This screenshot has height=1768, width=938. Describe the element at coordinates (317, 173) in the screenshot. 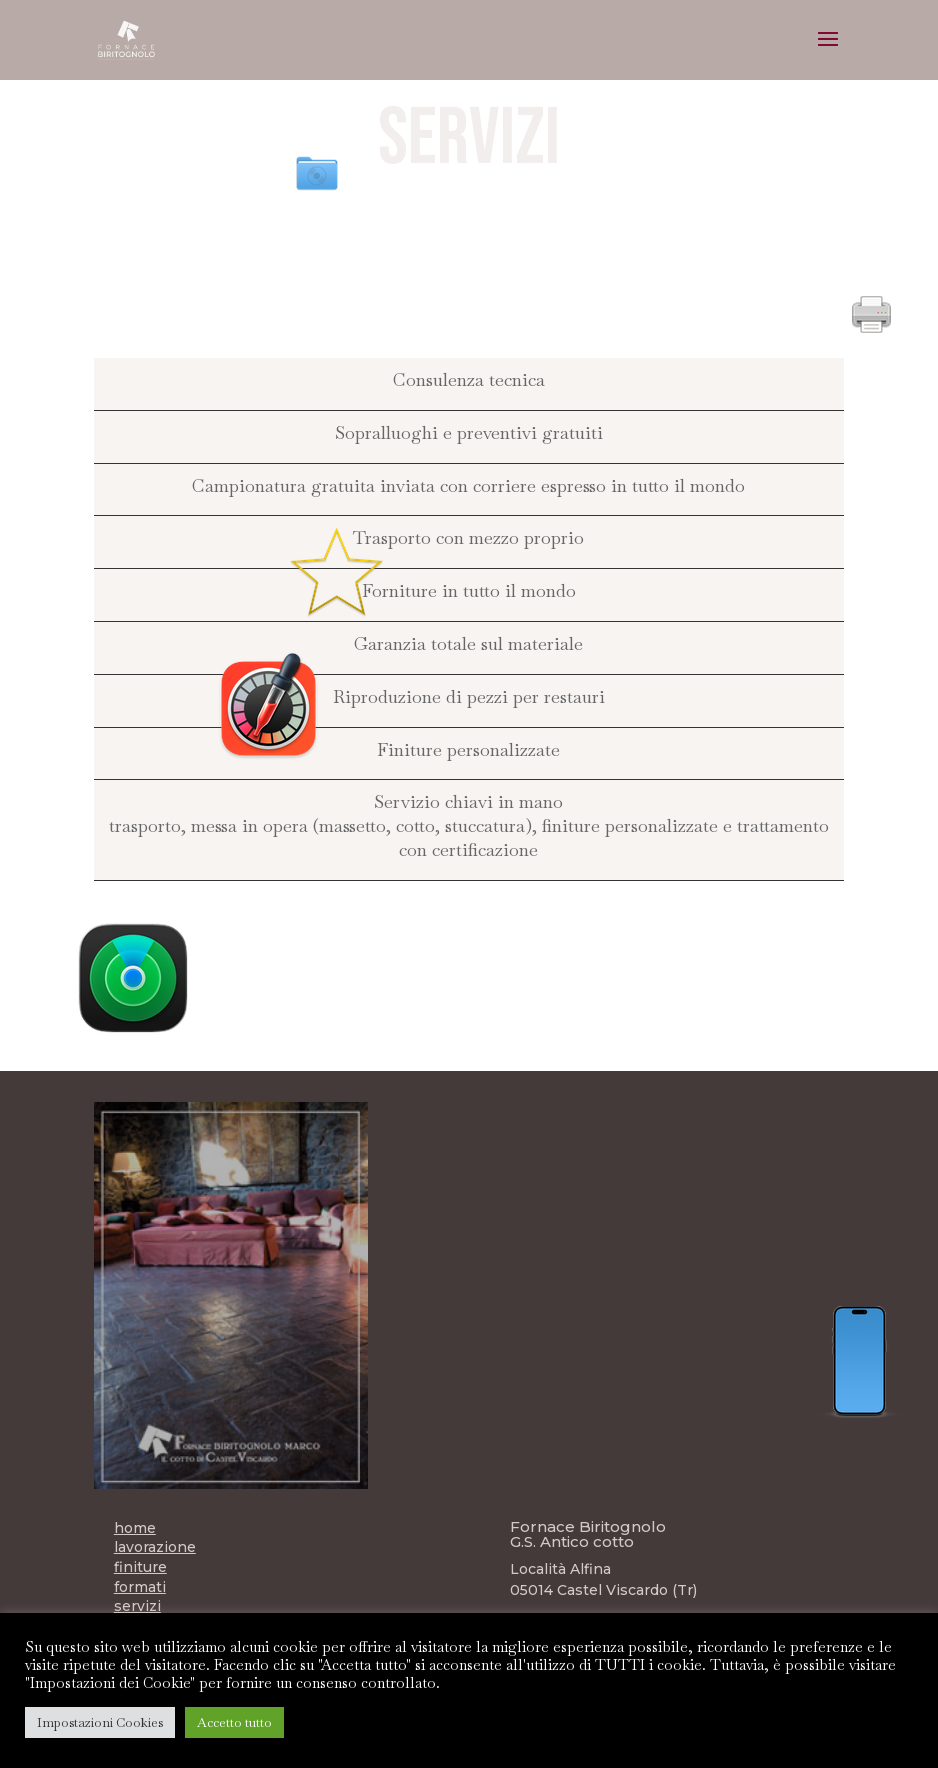

I see `open your recordings folder` at that location.